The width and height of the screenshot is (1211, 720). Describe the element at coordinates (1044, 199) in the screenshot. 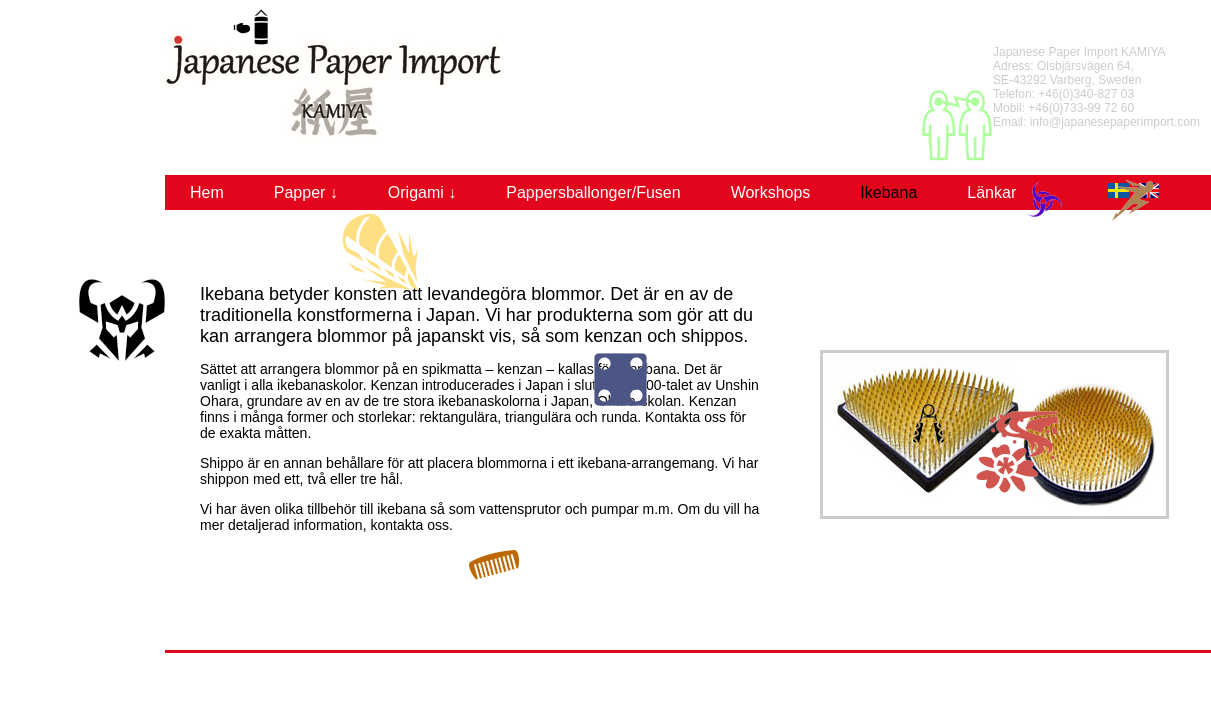

I see `activate health regeneration ability` at that location.